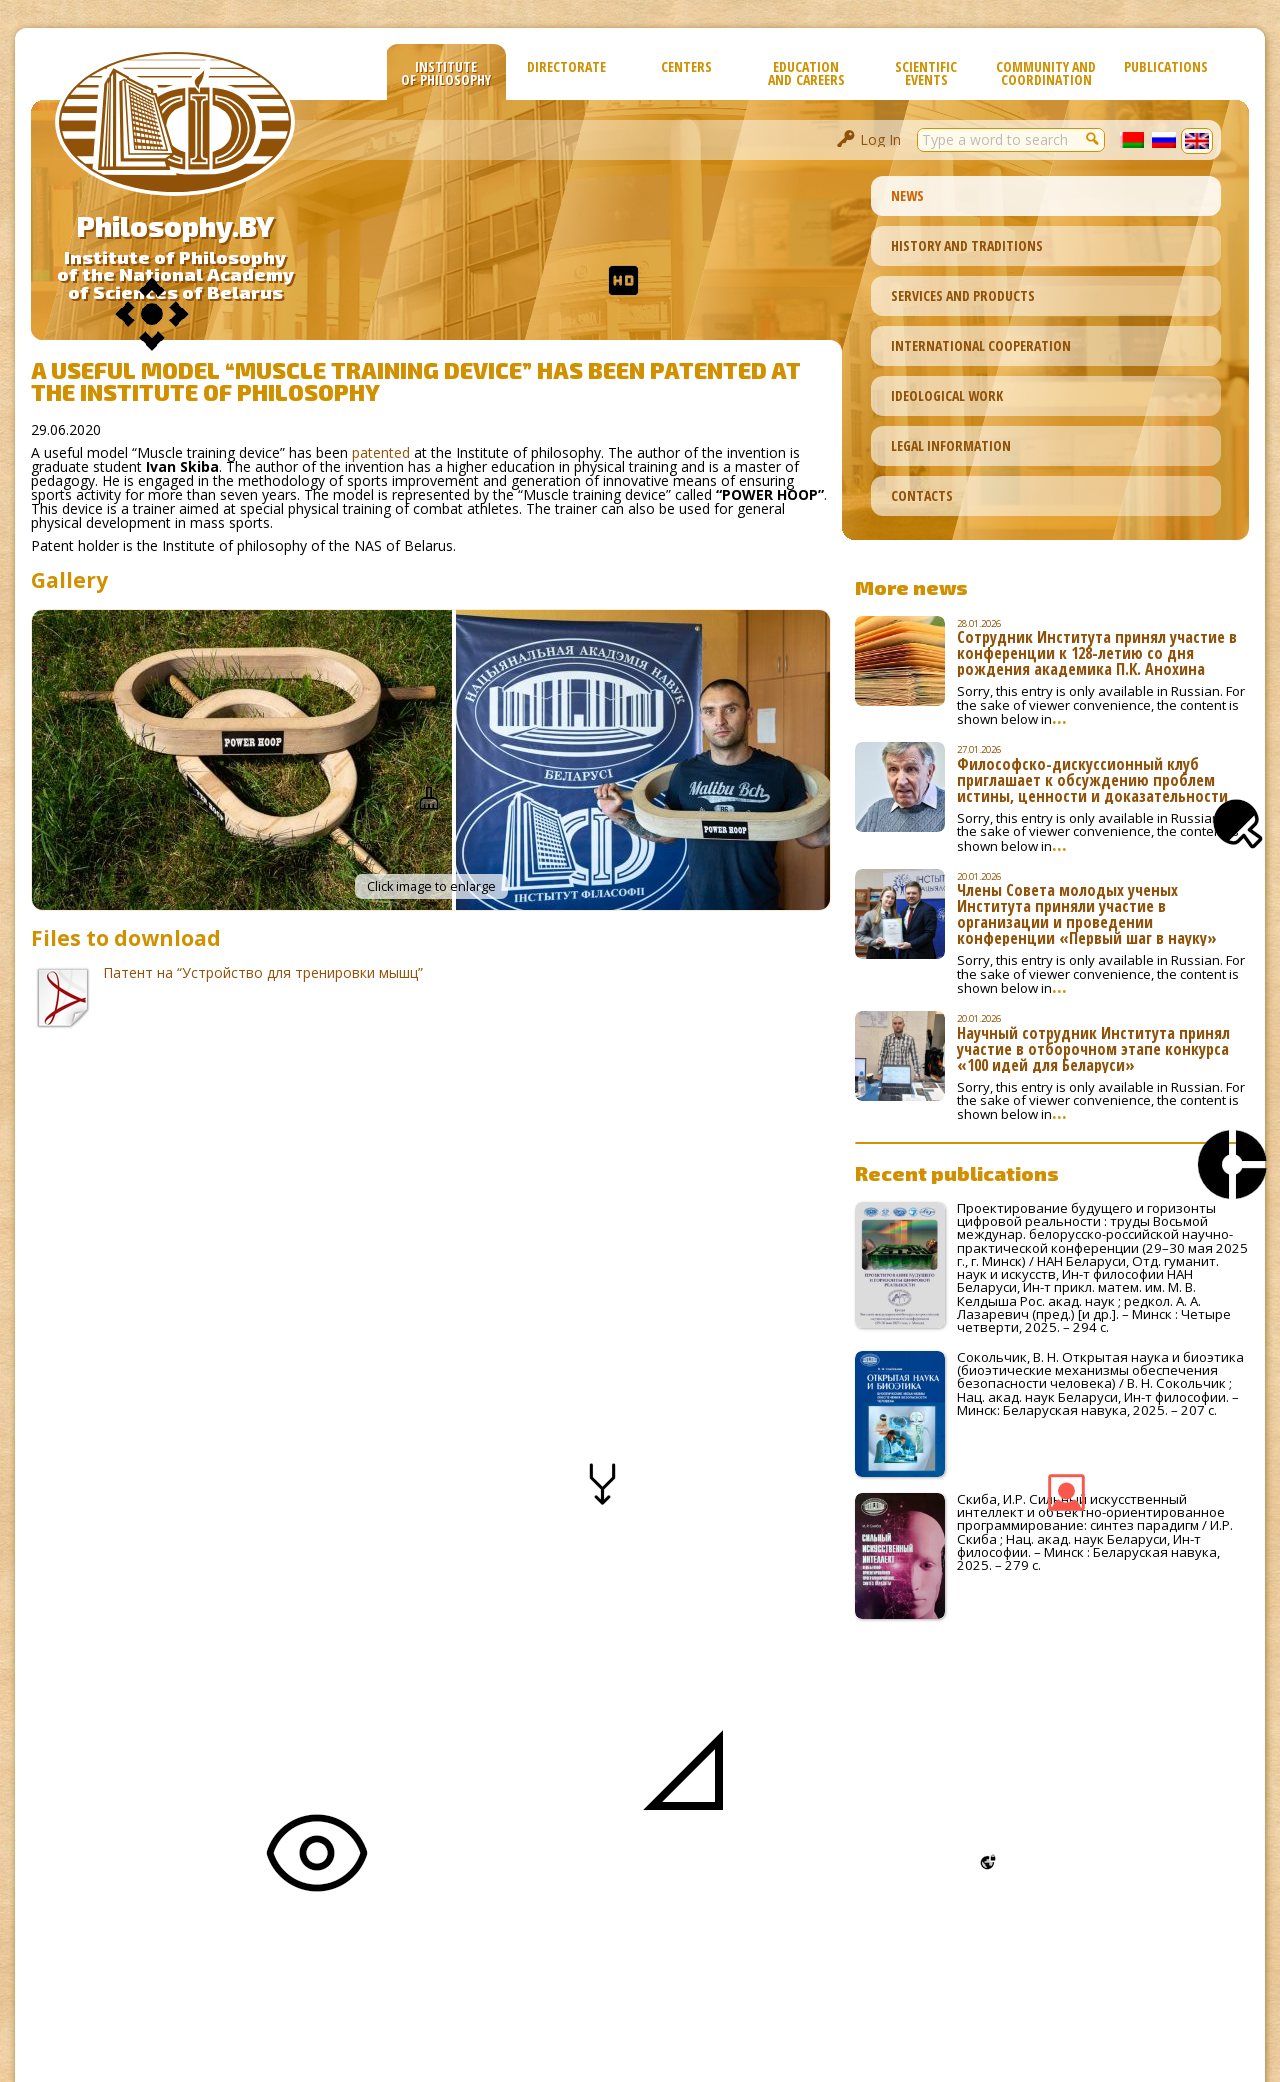  What do you see at coordinates (1237, 823) in the screenshot?
I see `access ping pong or table tennis game` at bounding box center [1237, 823].